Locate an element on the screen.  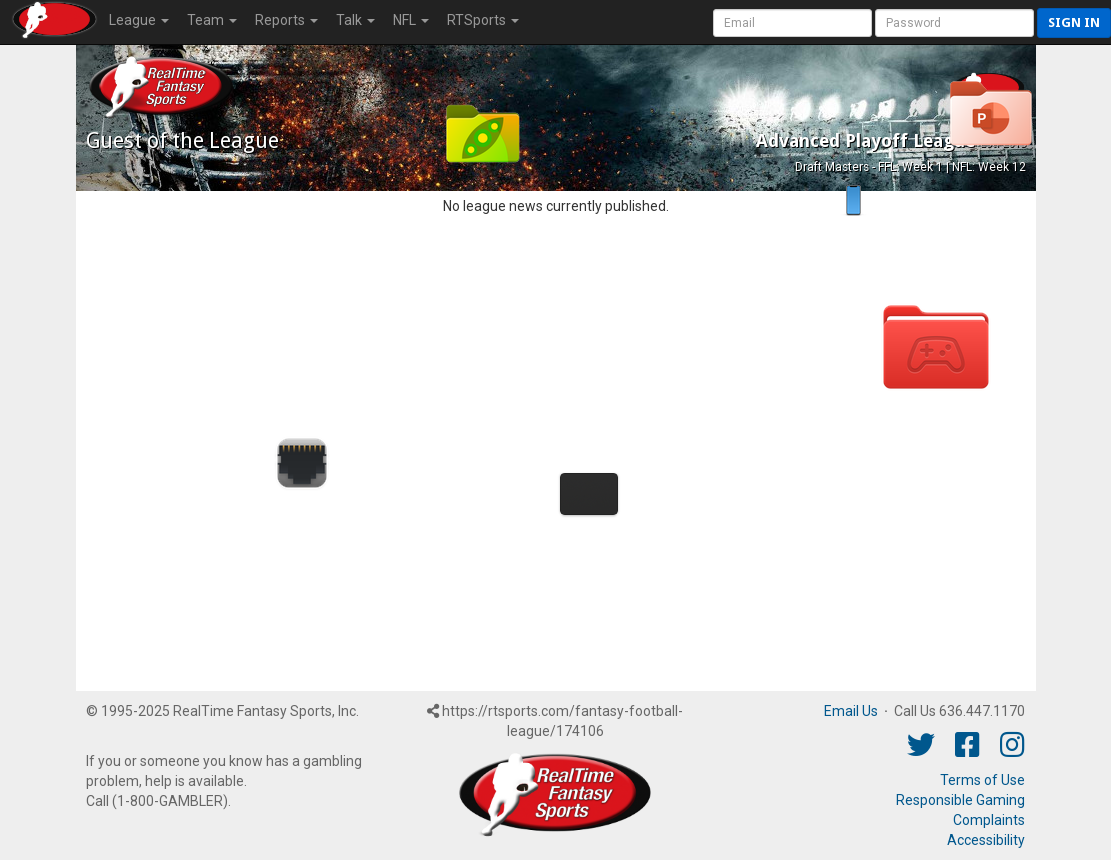
open folder containing PowerPoint files is located at coordinates (990, 115).